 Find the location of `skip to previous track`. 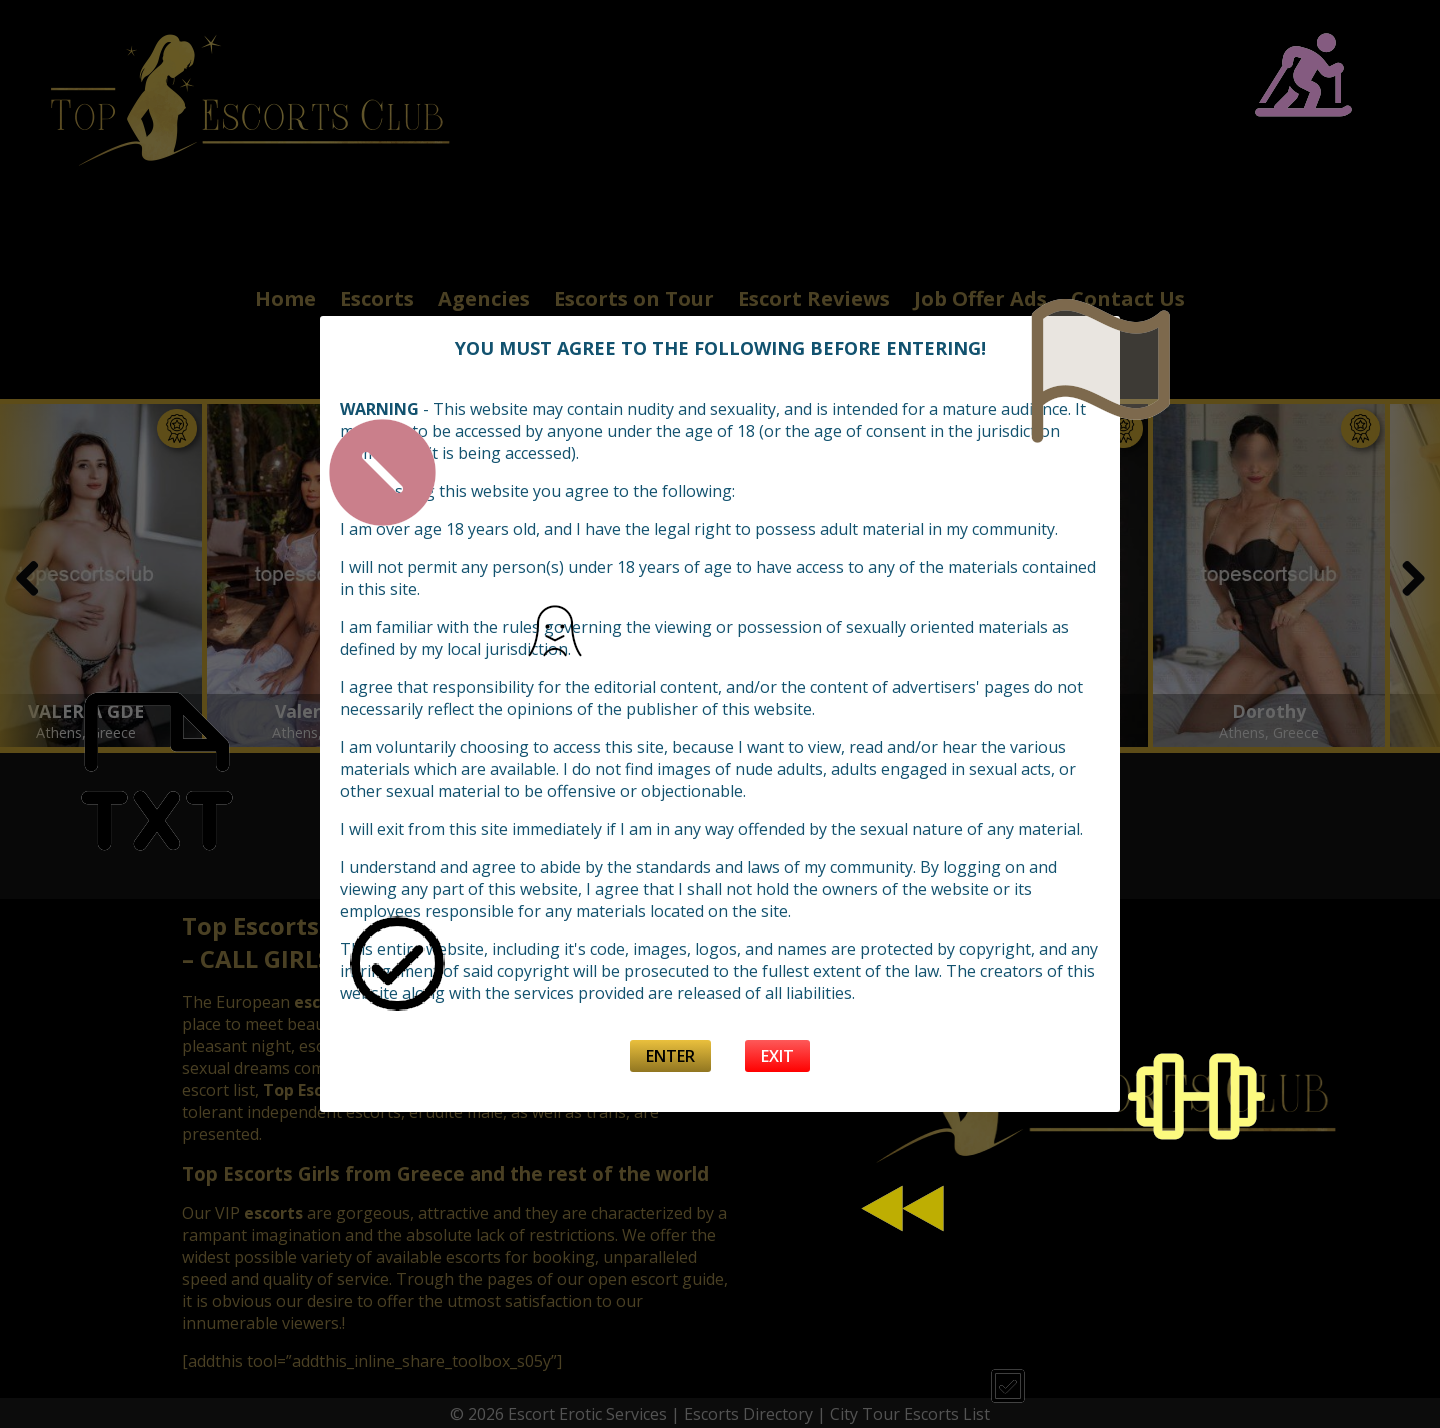

skip to previous track is located at coordinates (902, 1208).